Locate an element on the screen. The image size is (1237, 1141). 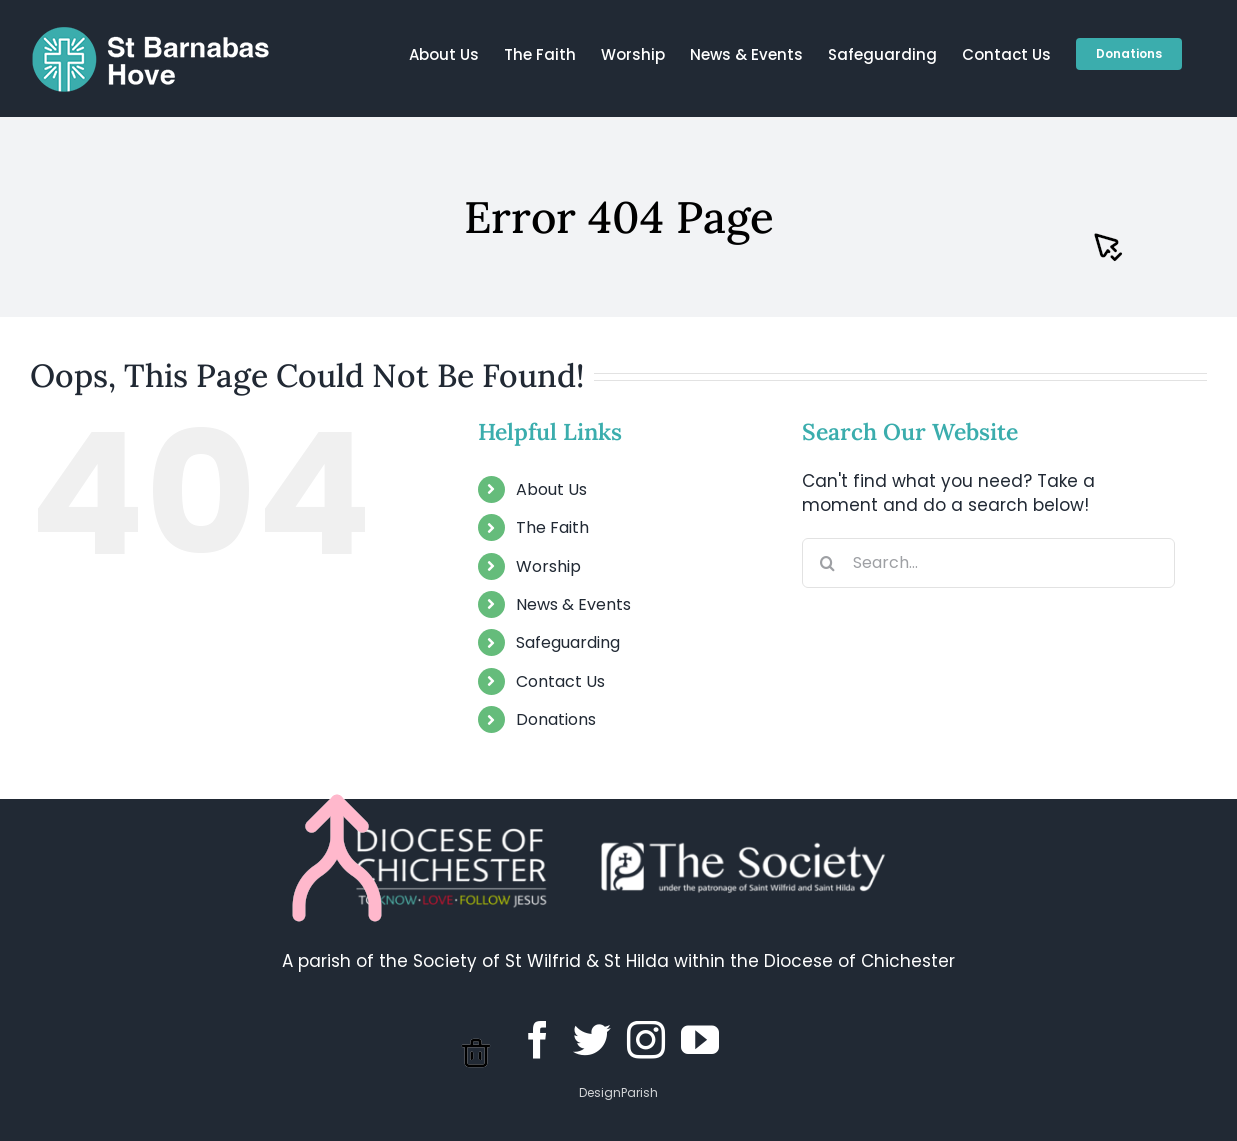
click action confirmed is located at coordinates (1107, 246).